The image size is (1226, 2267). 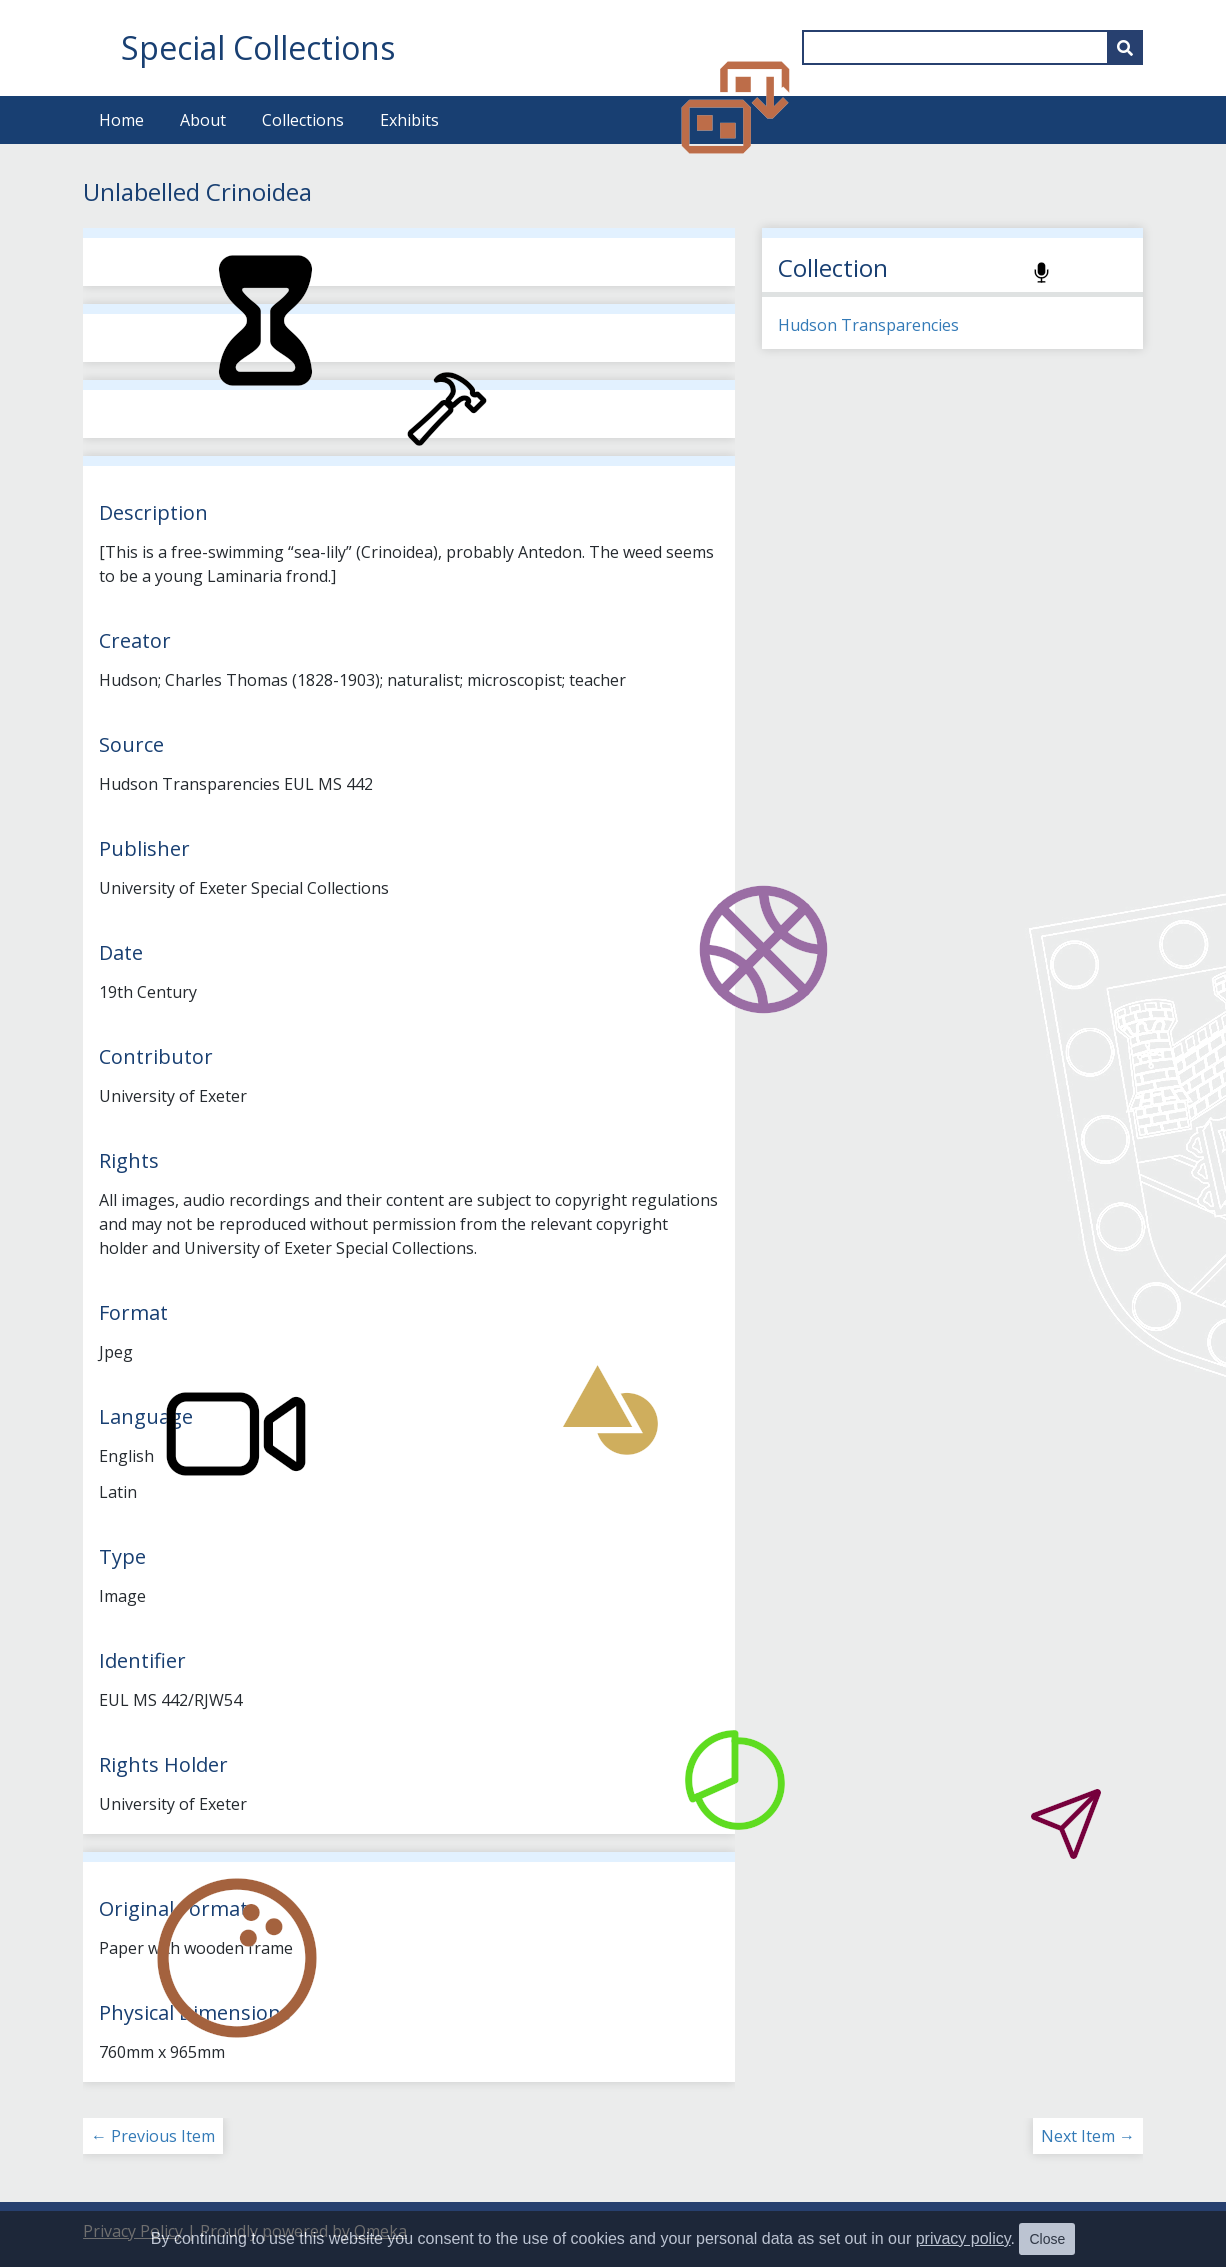 What do you see at coordinates (735, 1780) in the screenshot?
I see `view data breakdown or statistics` at bounding box center [735, 1780].